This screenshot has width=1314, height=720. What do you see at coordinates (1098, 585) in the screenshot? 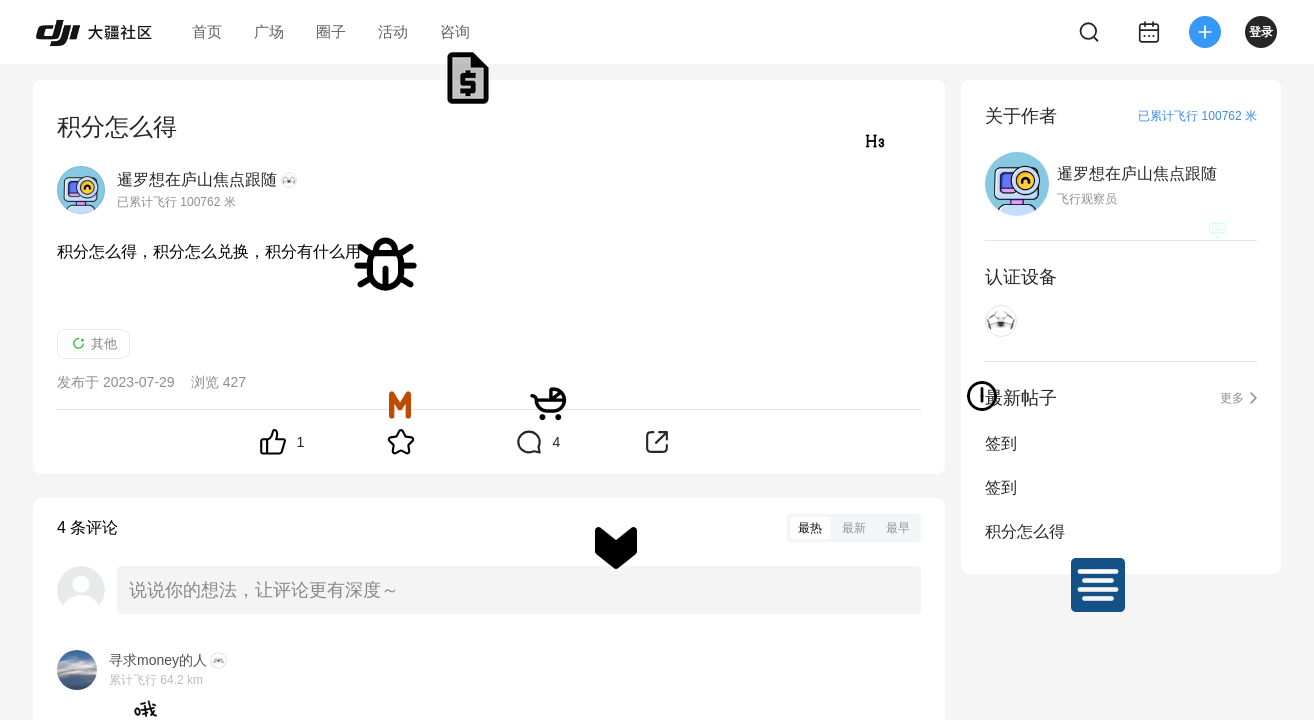
I see `center align text` at bounding box center [1098, 585].